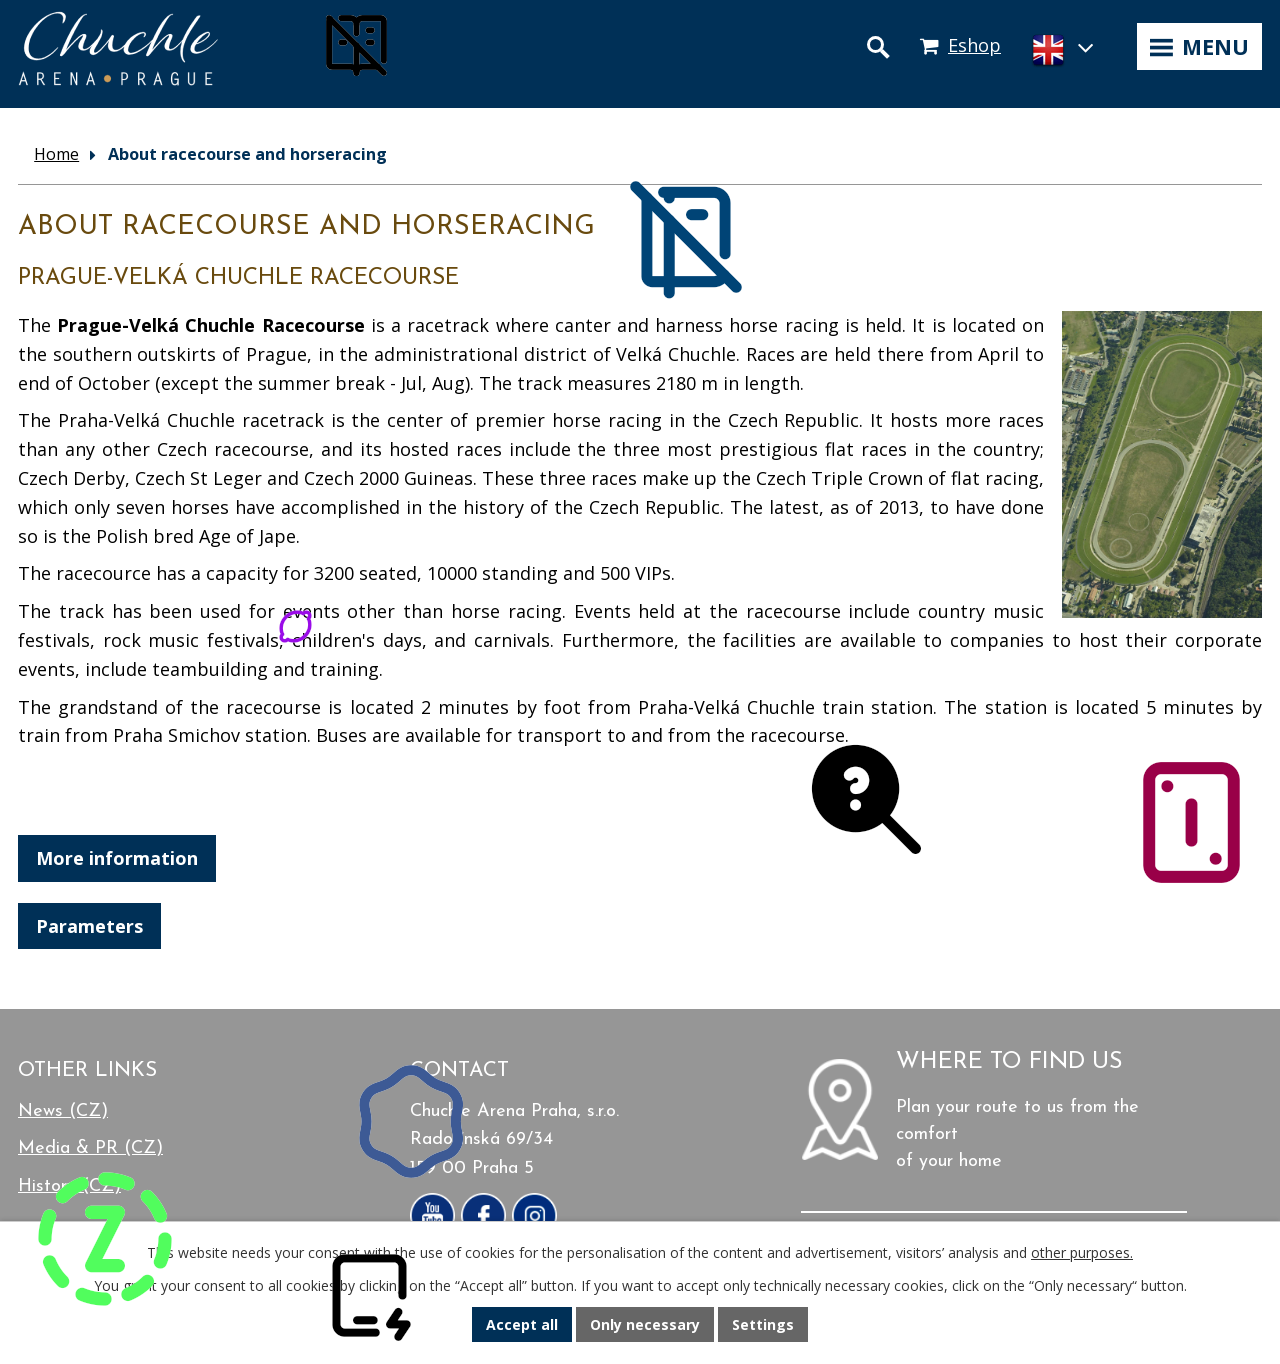 This screenshot has width=1280, height=1364. What do you see at coordinates (866, 799) in the screenshot?
I see `search for help or support topics` at bounding box center [866, 799].